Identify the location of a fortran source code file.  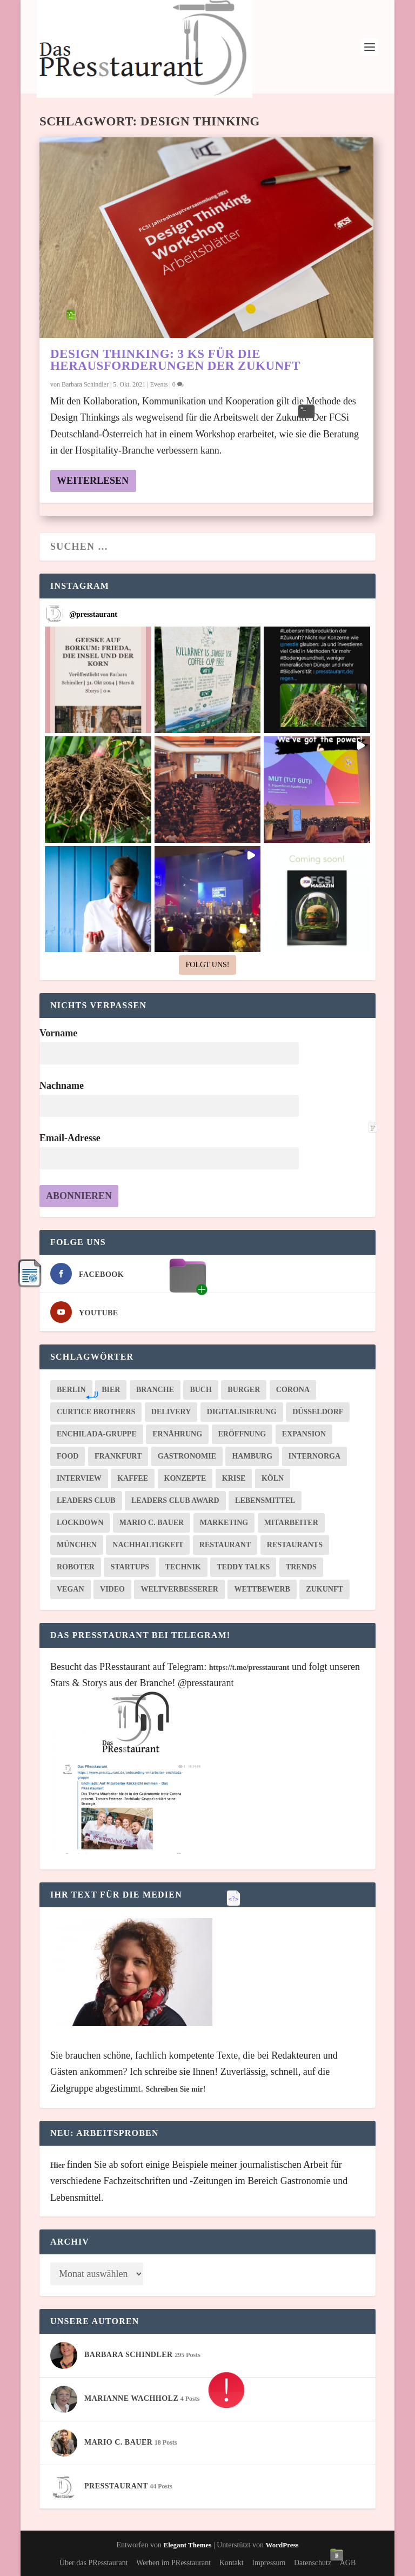
(373, 1127).